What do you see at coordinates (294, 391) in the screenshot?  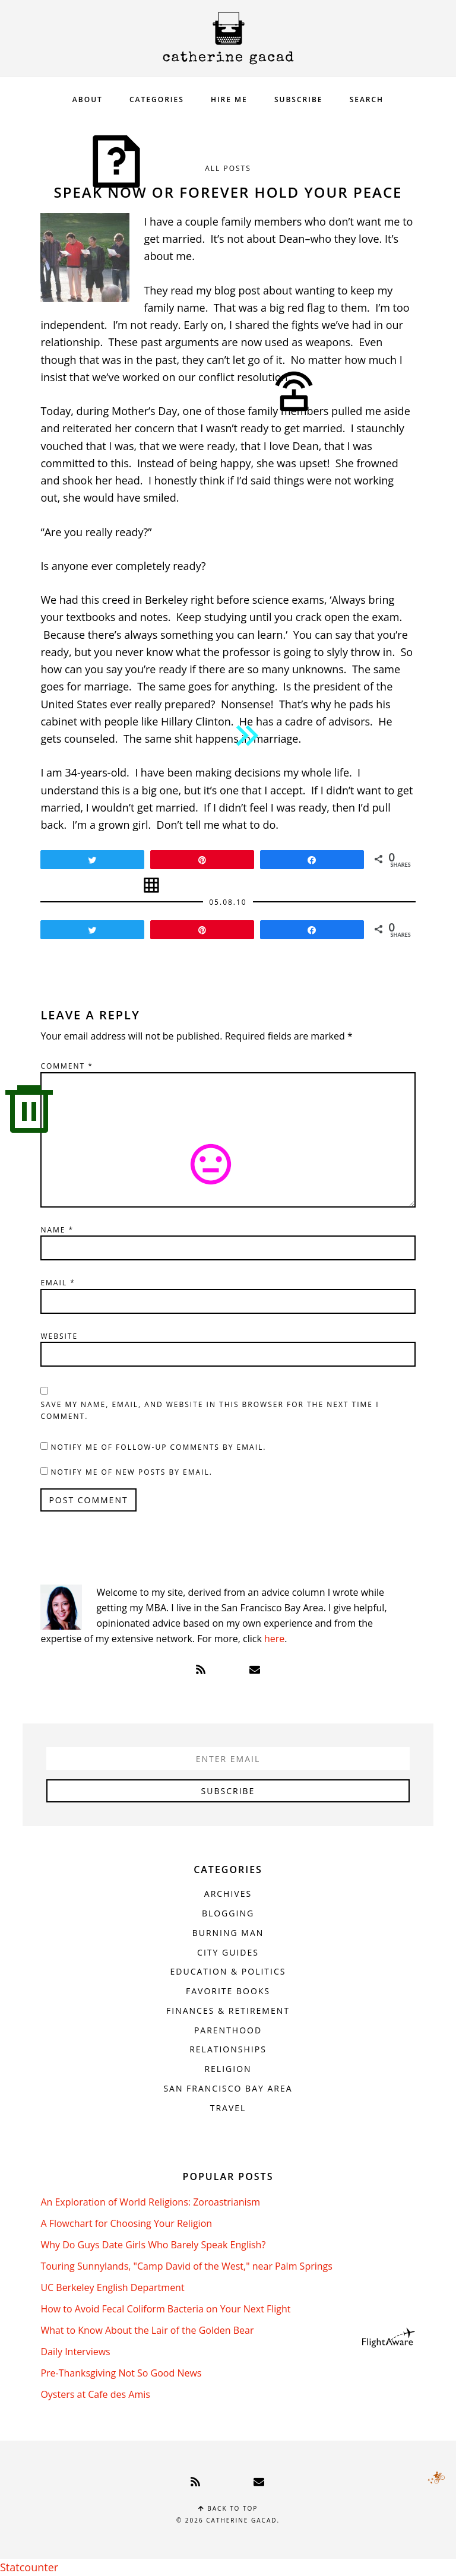 I see `access router or network settings` at bounding box center [294, 391].